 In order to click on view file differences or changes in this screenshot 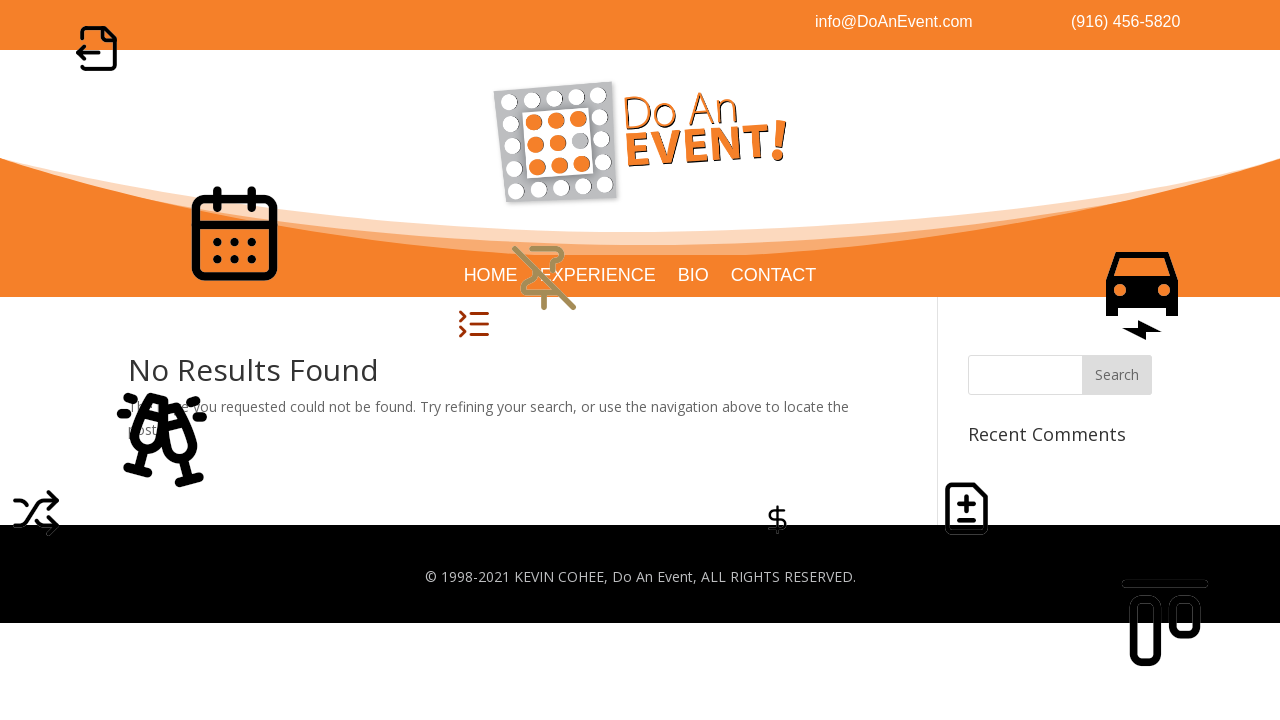, I will do `click(966, 508)`.